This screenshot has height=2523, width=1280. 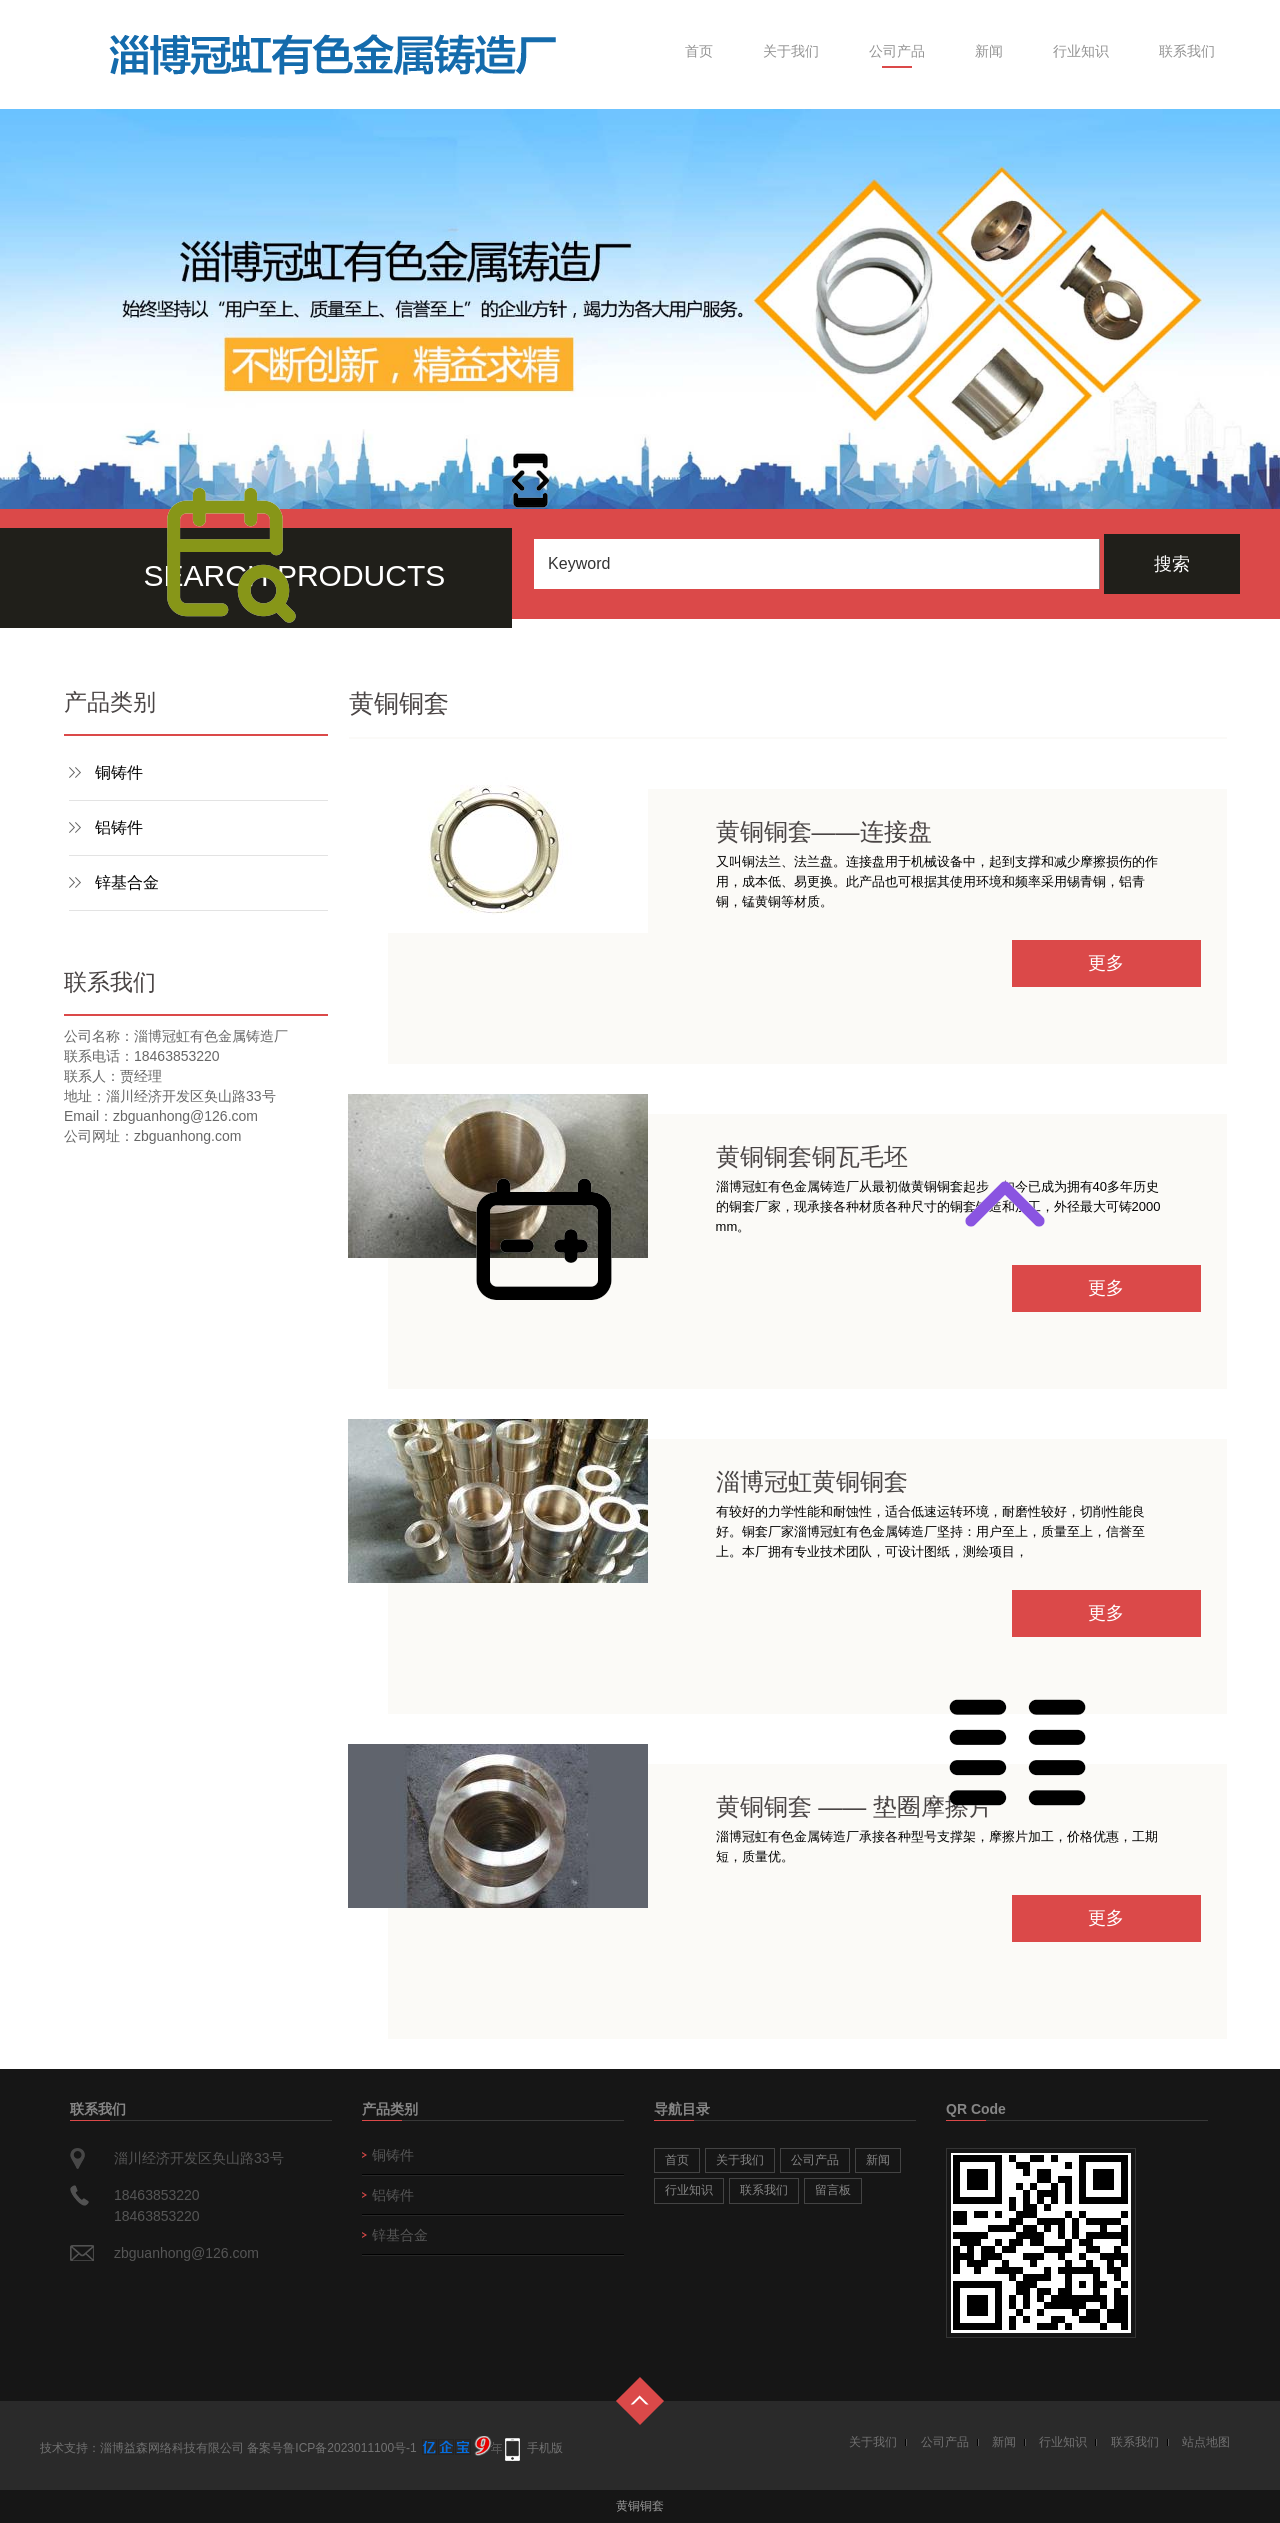 What do you see at coordinates (530, 480) in the screenshot?
I see `access developer mode settings` at bounding box center [530, 480].